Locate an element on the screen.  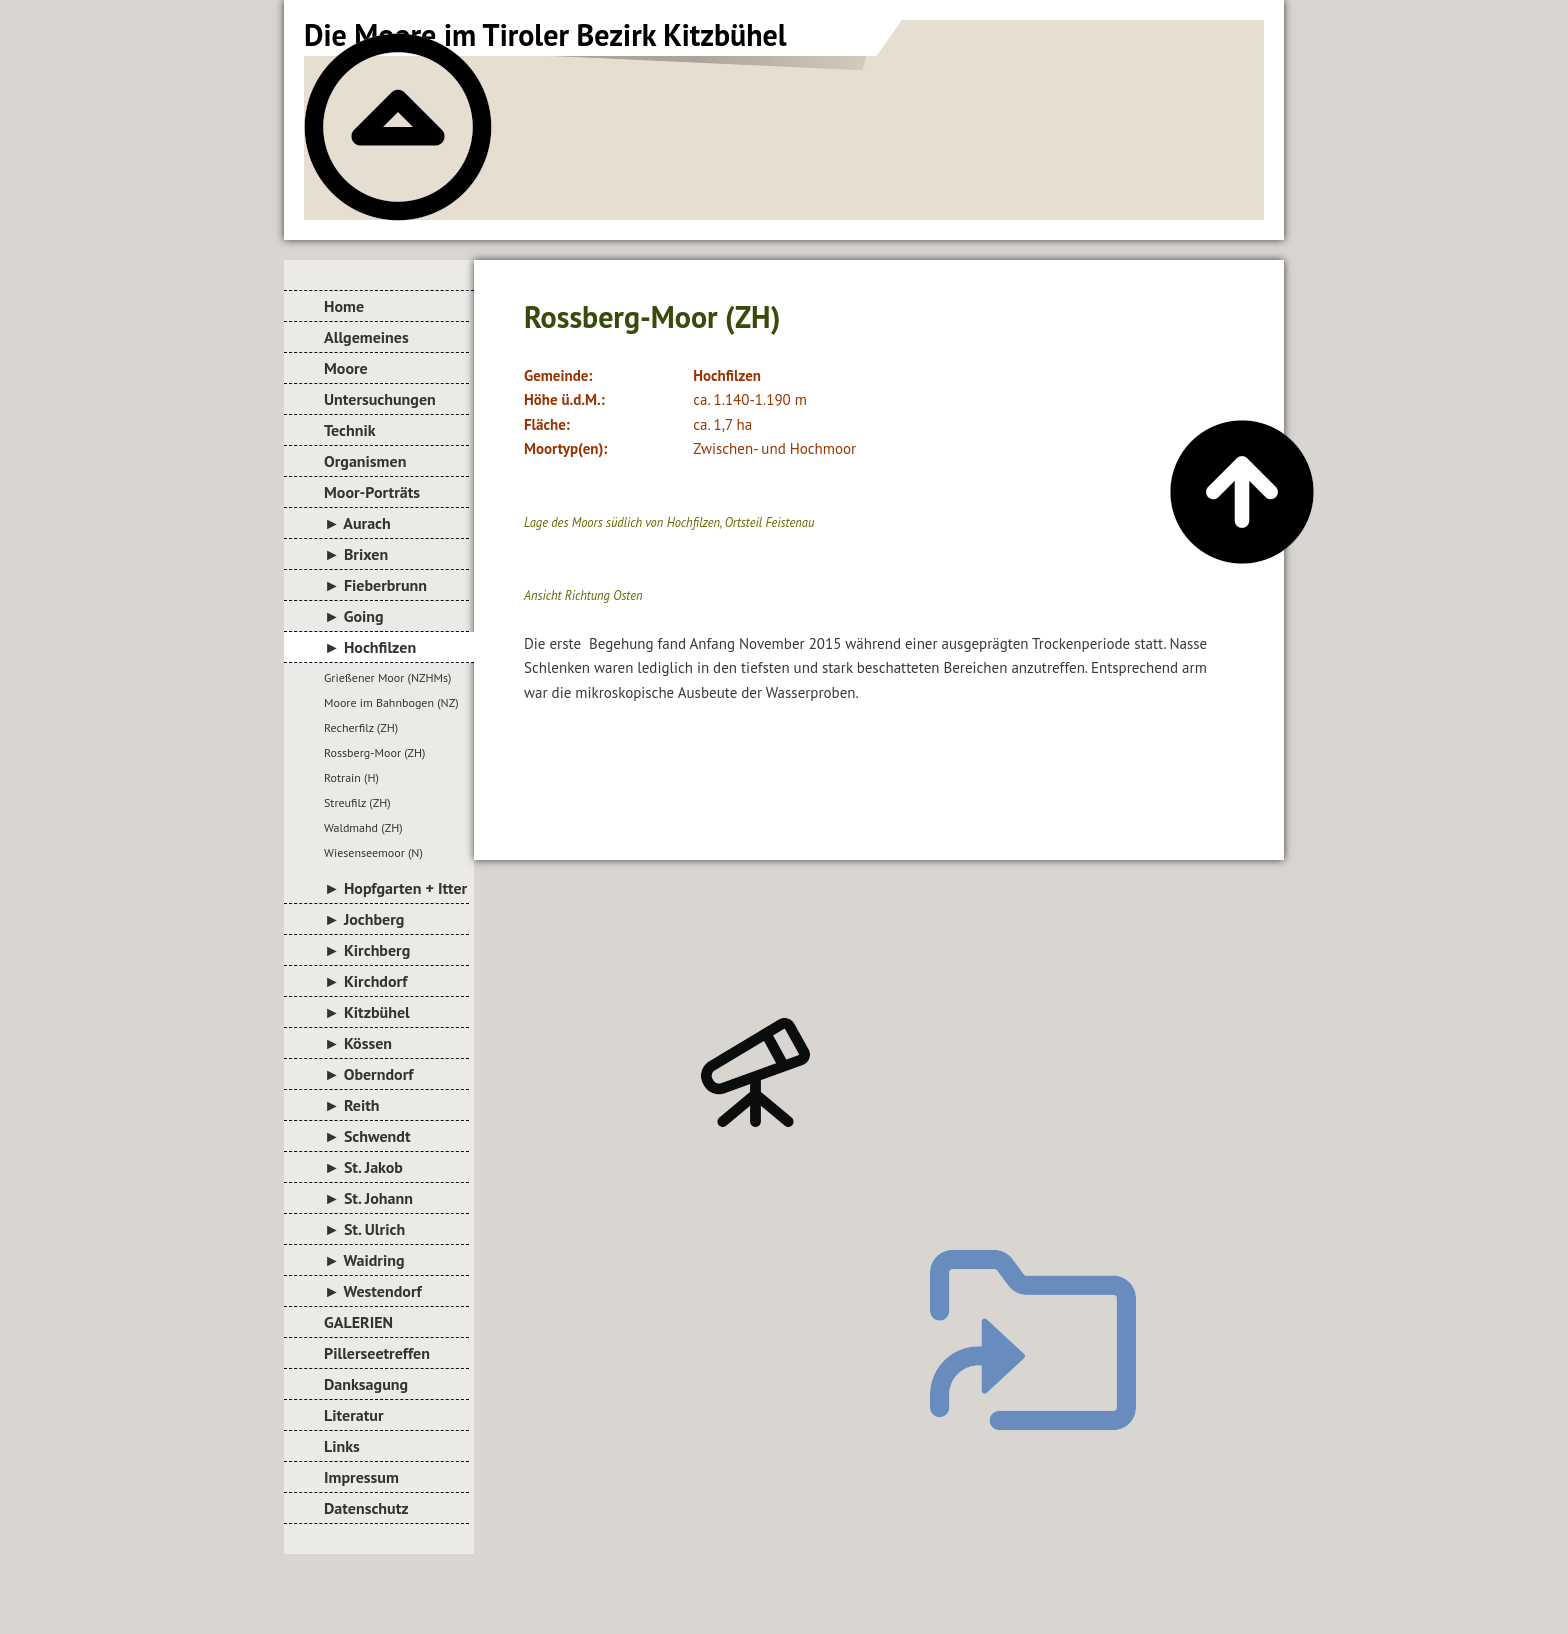
access a linked or shortcut folder is located at coordinates (1033, 1340).